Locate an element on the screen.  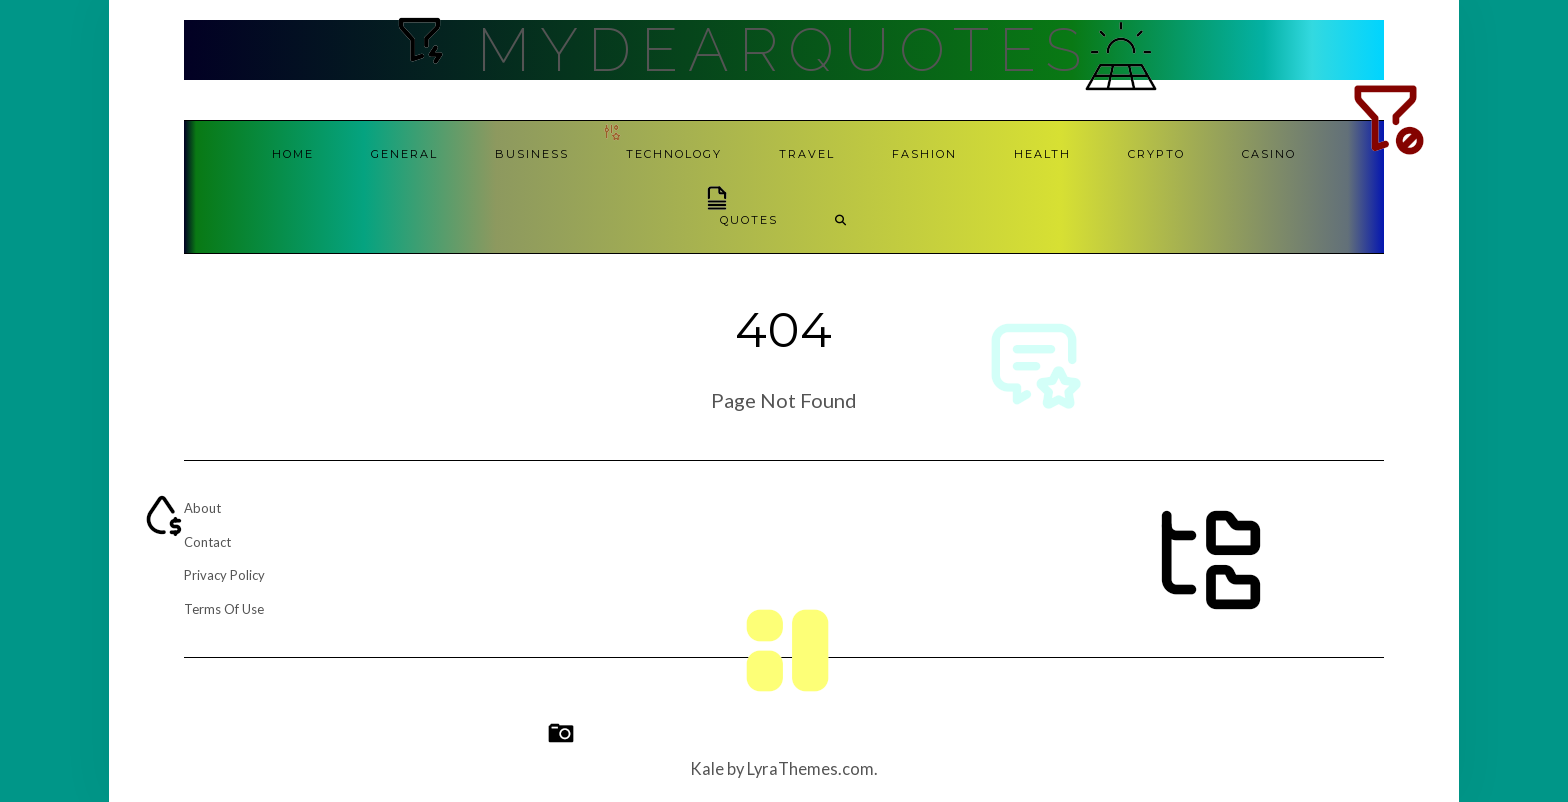
access solar energy settings is located at coordinates (1121, 60).